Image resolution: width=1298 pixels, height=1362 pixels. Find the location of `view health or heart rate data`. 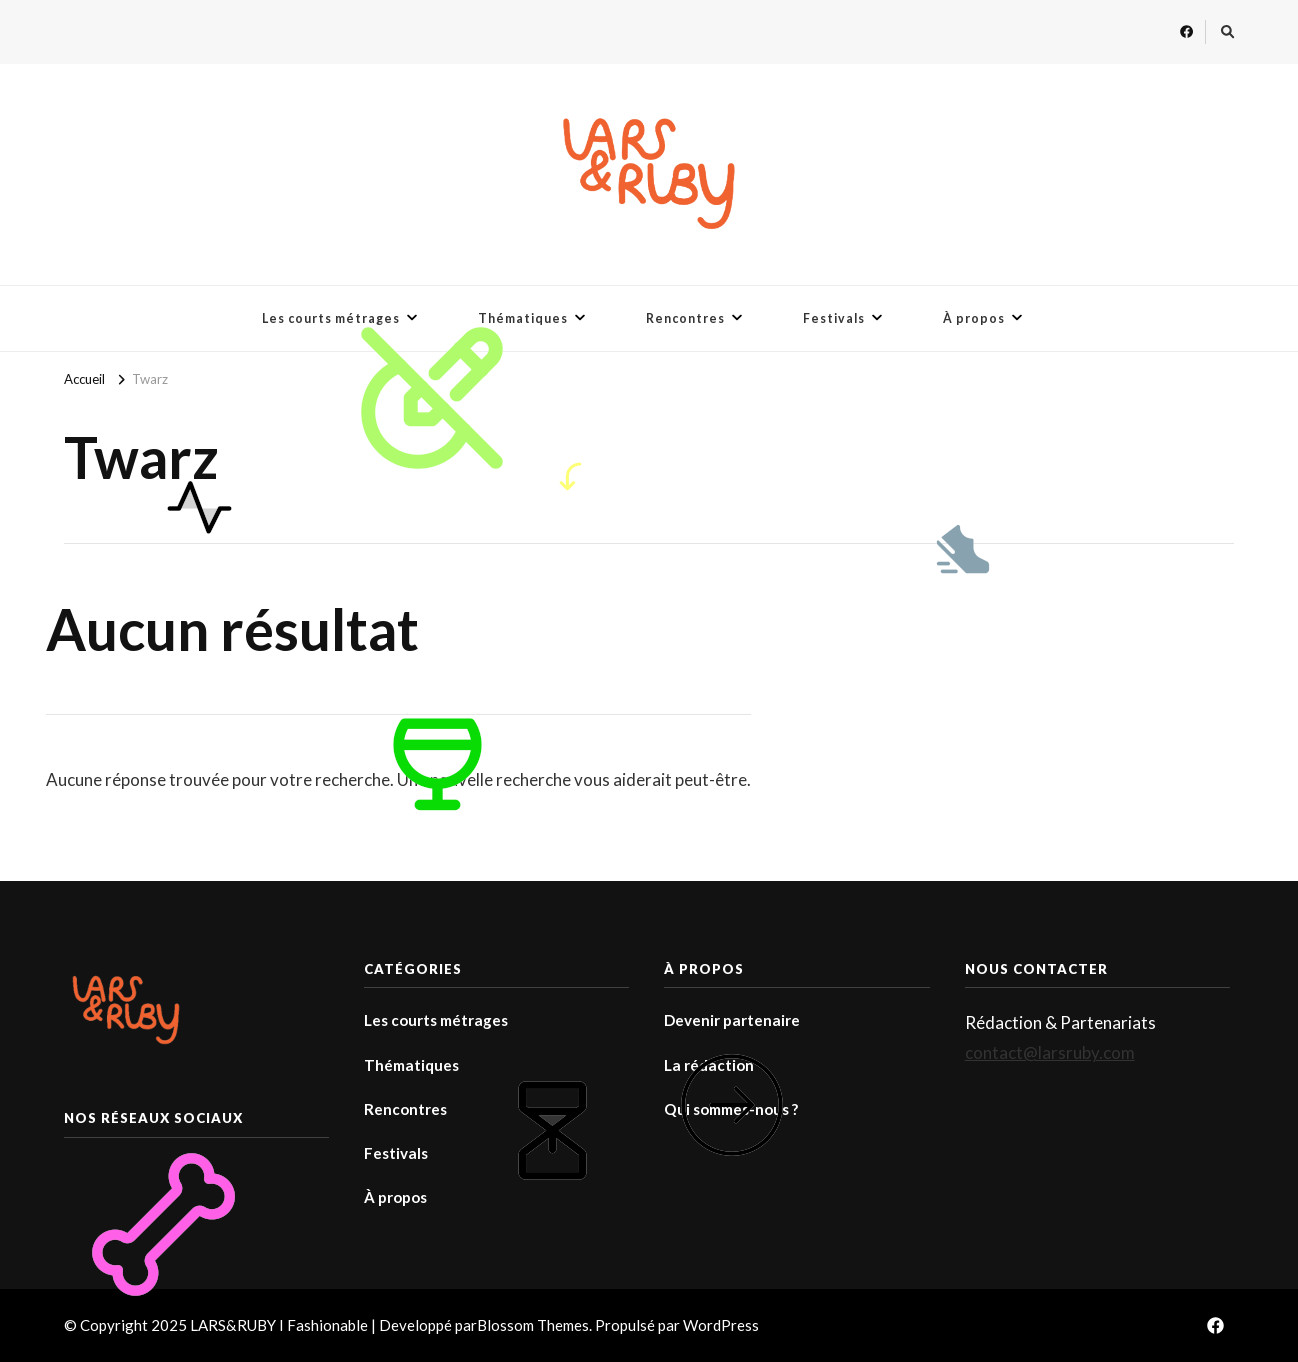

view health or heart rate data is located at coordinates (199, 508).